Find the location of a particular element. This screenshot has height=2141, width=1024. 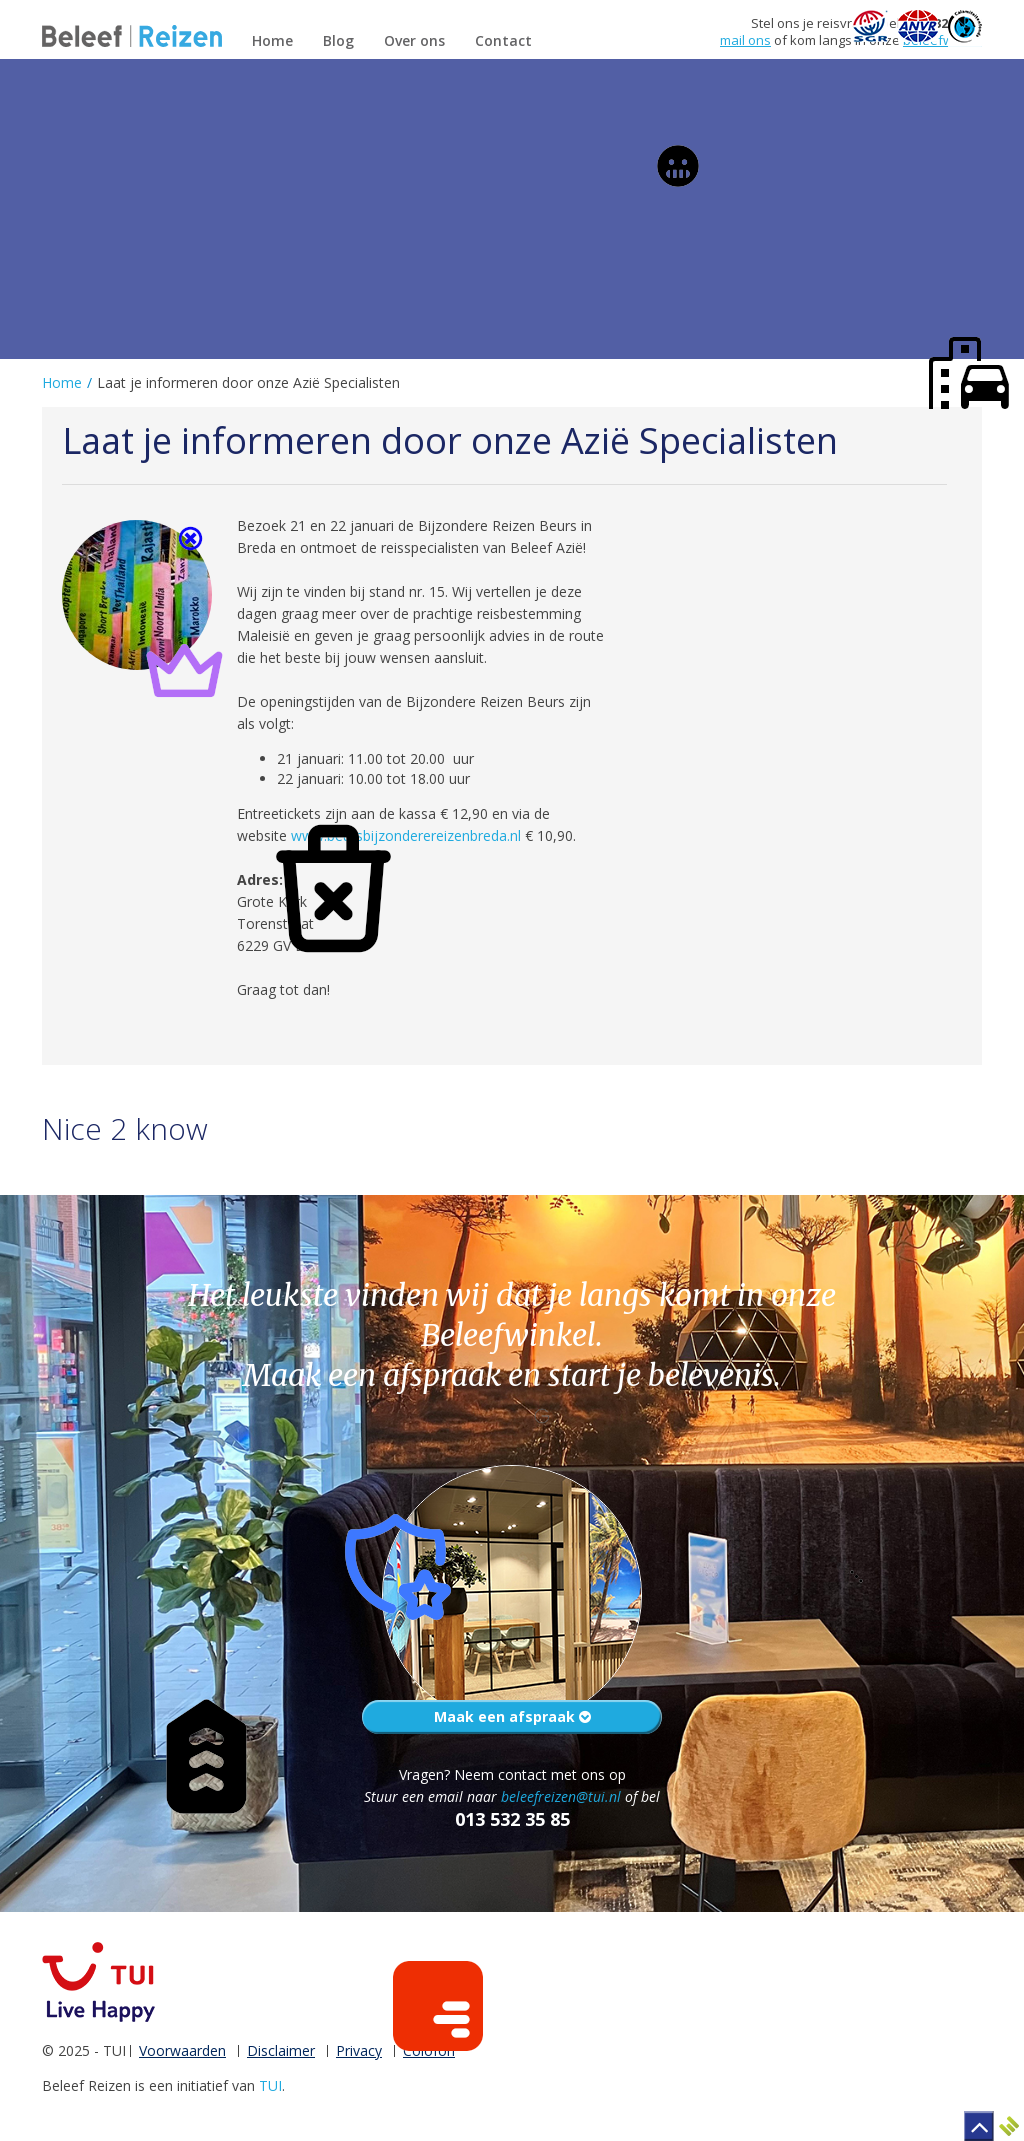

premium security or protection status is located at coordinates (395, 1564).